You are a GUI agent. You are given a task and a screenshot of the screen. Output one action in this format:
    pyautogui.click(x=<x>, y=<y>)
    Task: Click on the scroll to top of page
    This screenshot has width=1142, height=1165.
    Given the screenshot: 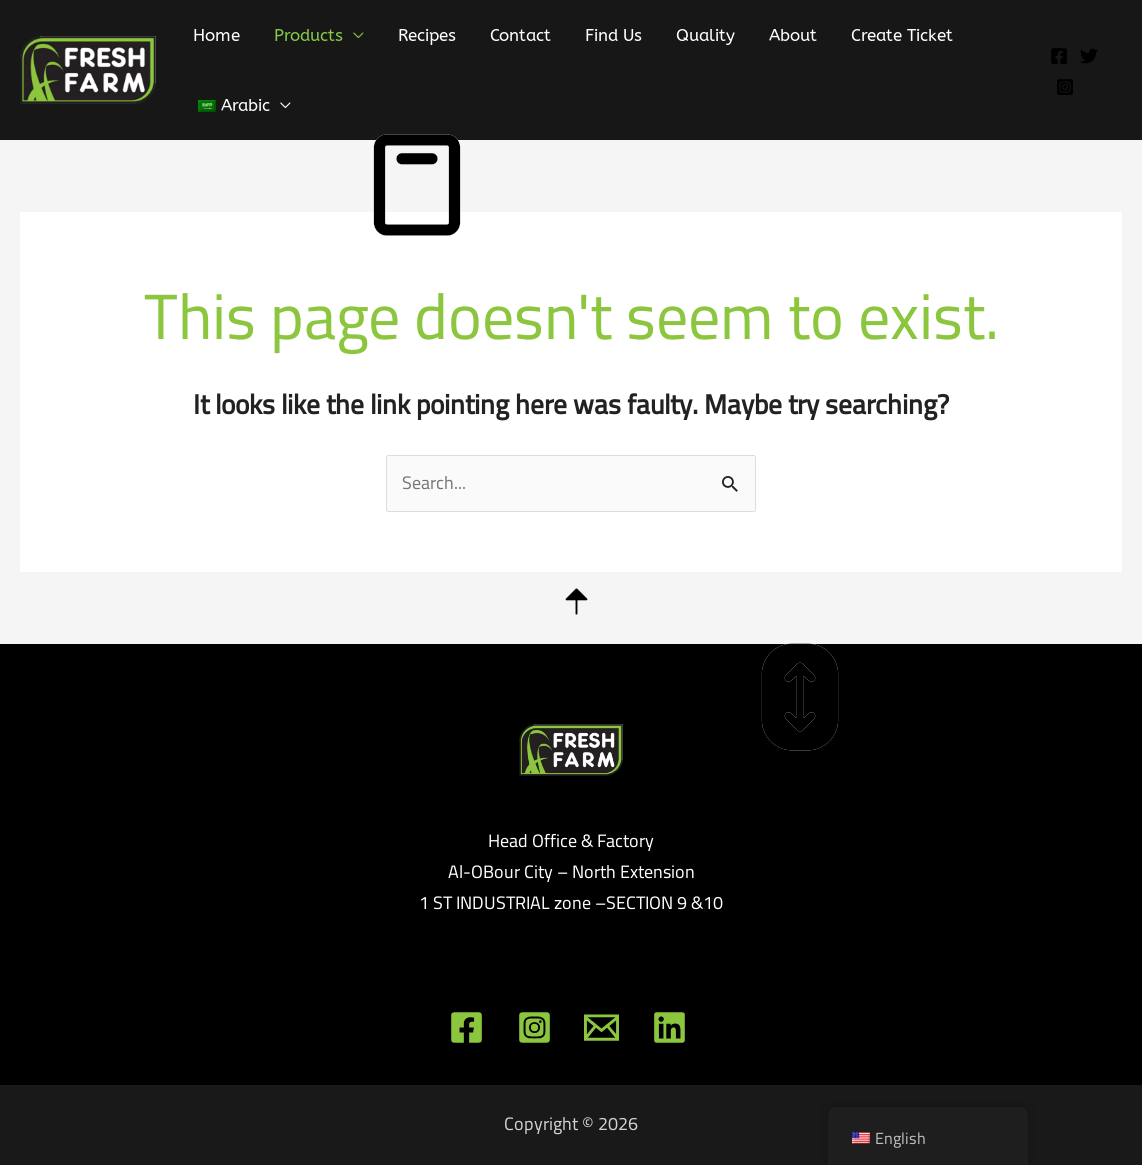 What is the action you would take?
    pyautogui.click(x=576, y=601)
    